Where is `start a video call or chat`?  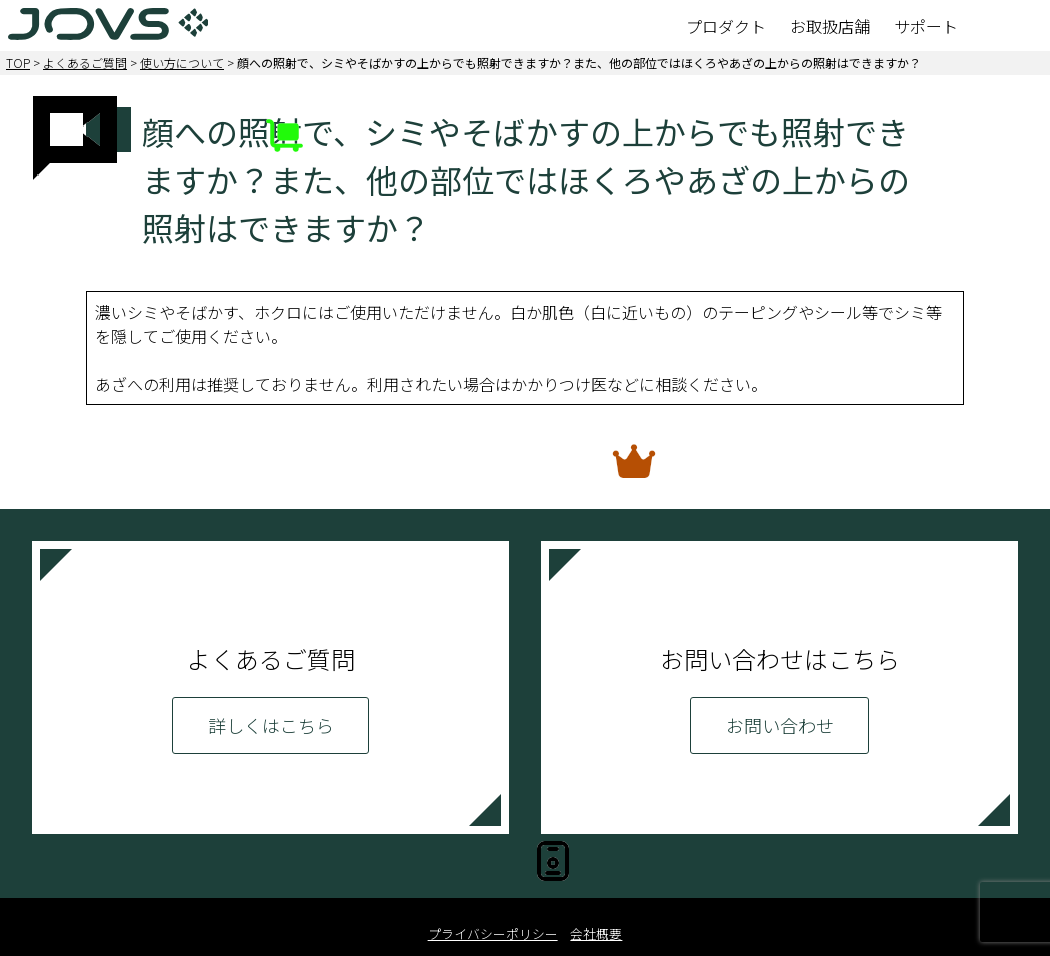 start a video call or chat is located at coordinates (75, 138).